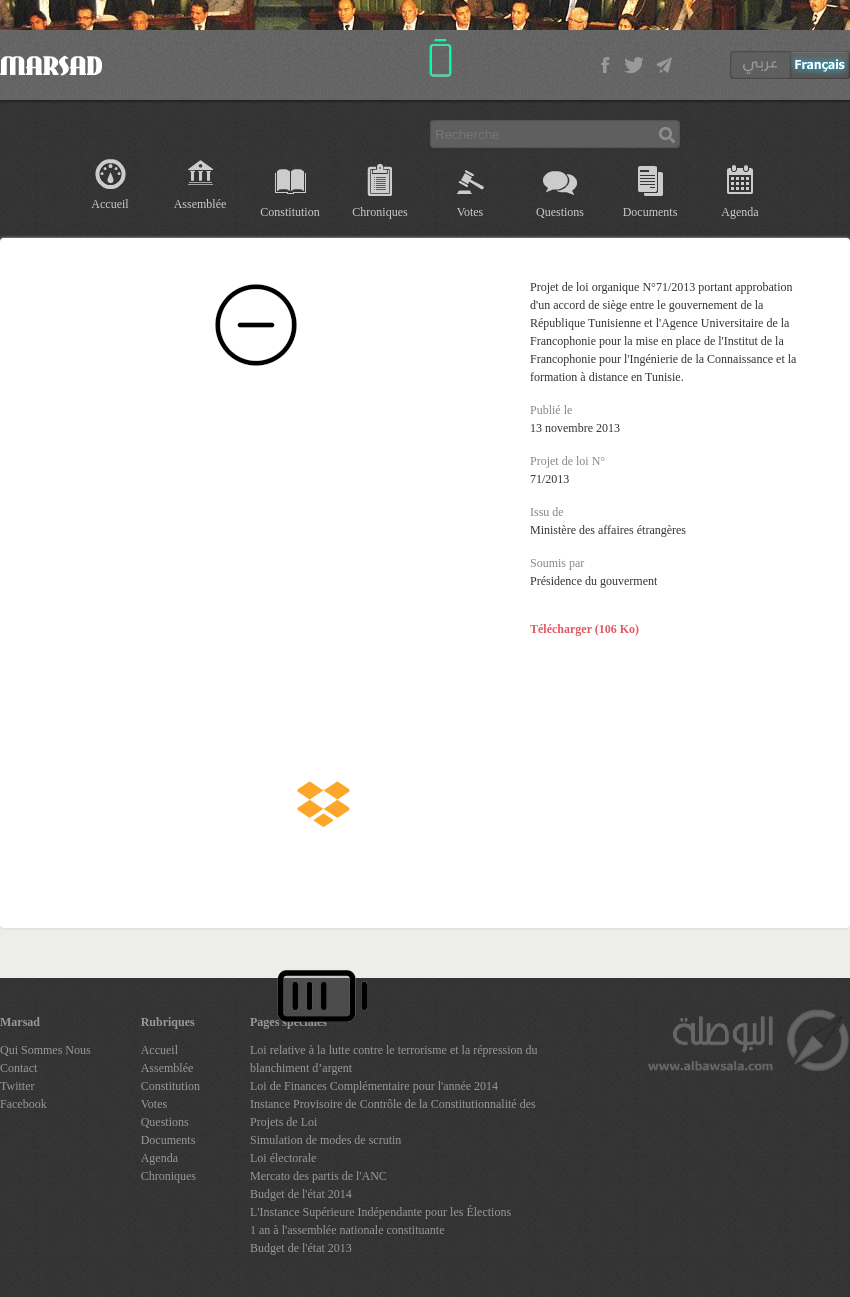 Image resolution: width=850 pixels, height=1297 pixels. What do you see at coordinates (440, 58) in the screenshot?
I see `indicates battery is empty or critically low` at bounding box center [440, 58].